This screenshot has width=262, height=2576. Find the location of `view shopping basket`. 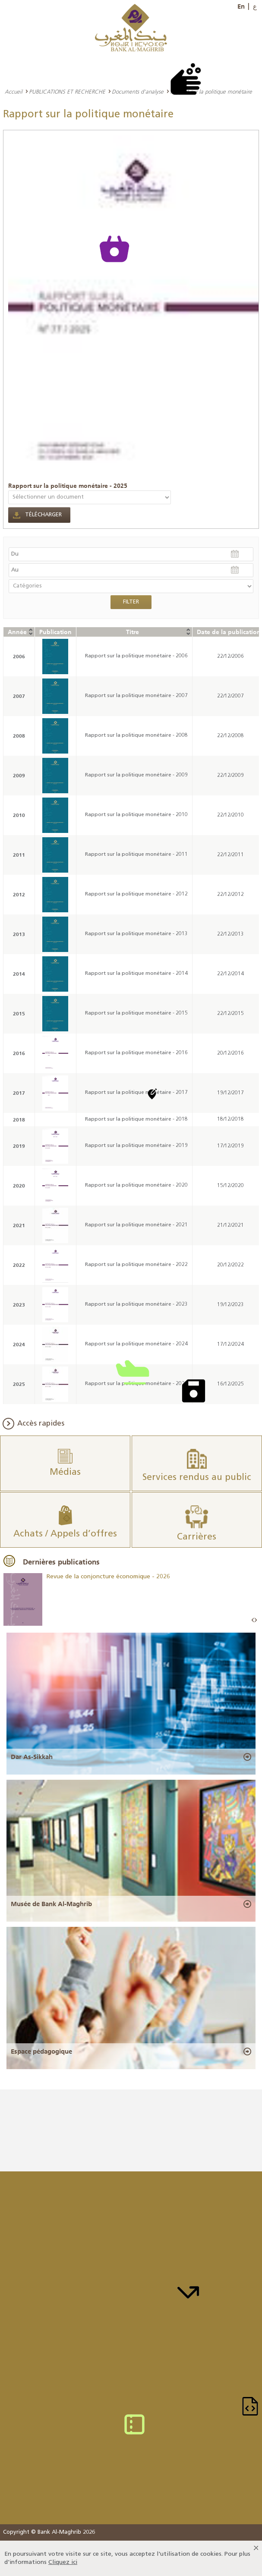

view shopping basket is located at coordinates (114, 249).